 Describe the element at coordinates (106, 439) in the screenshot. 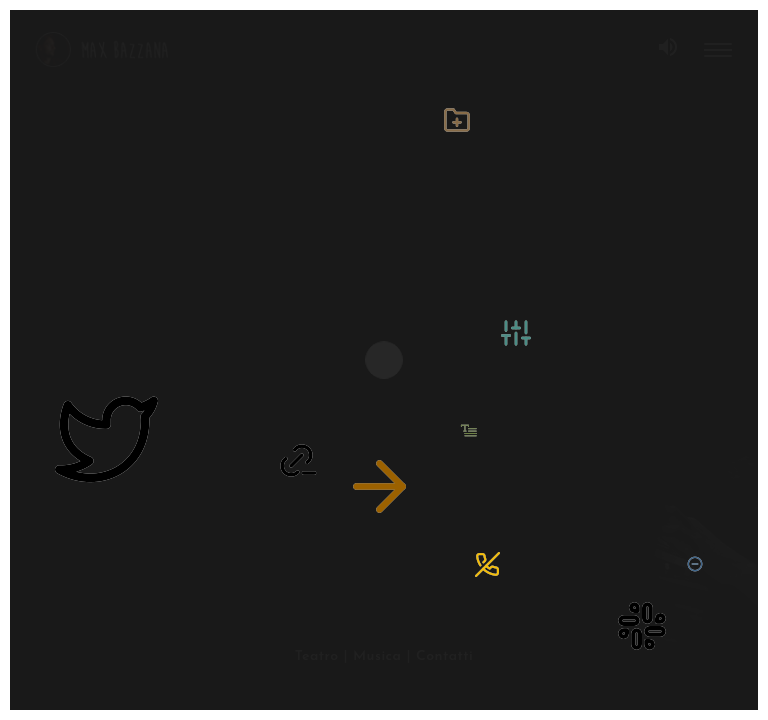

I see `open Twitter app or profile` at that location.